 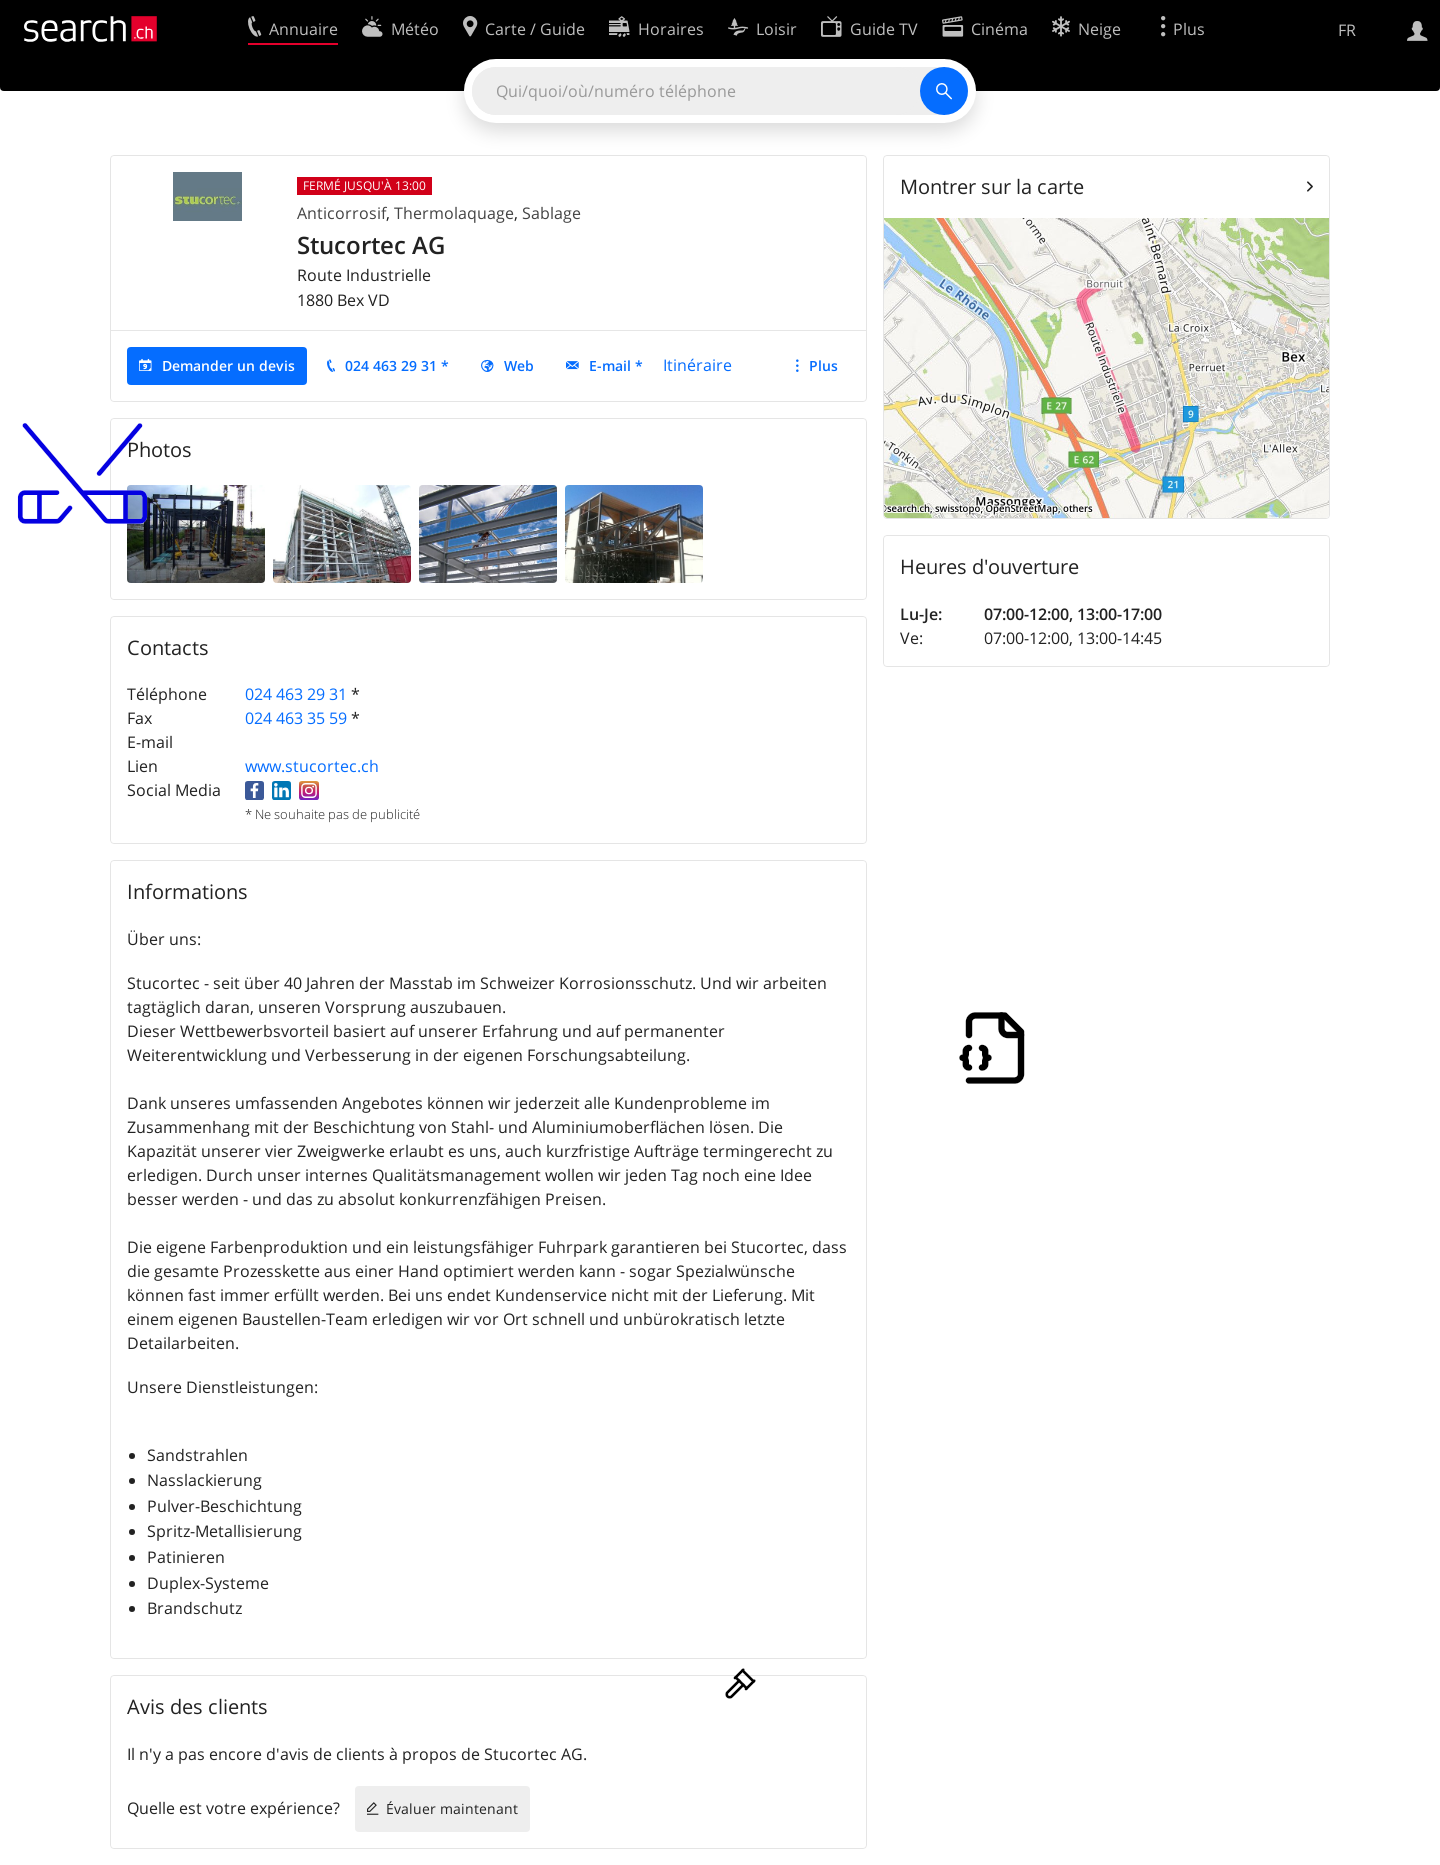 What do you see at coordinates (82, 473) in the screenshot?
I see `view hockey scores or game updates` at bounding box center [82, 473].